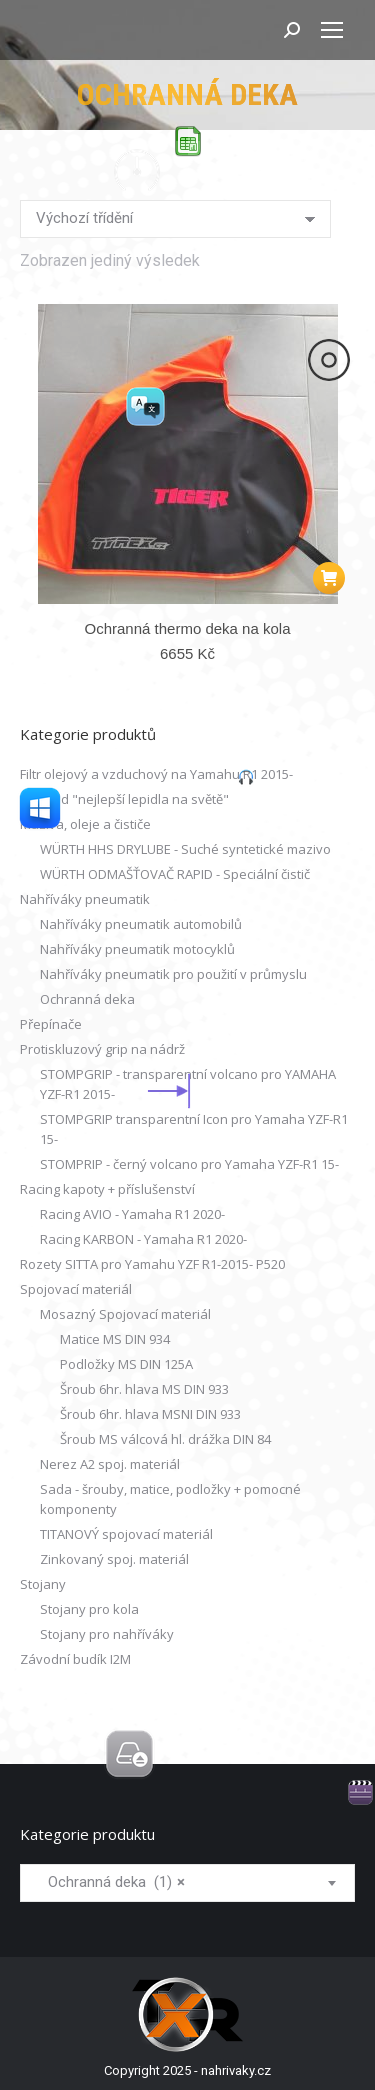 Image resolution: width=375 pixels, height=2090 pixels. What do you see at coordinates (129, 1754) in the screenshot?
I see `eject or safely remove external storage device` at bounding box center [129, 1754].